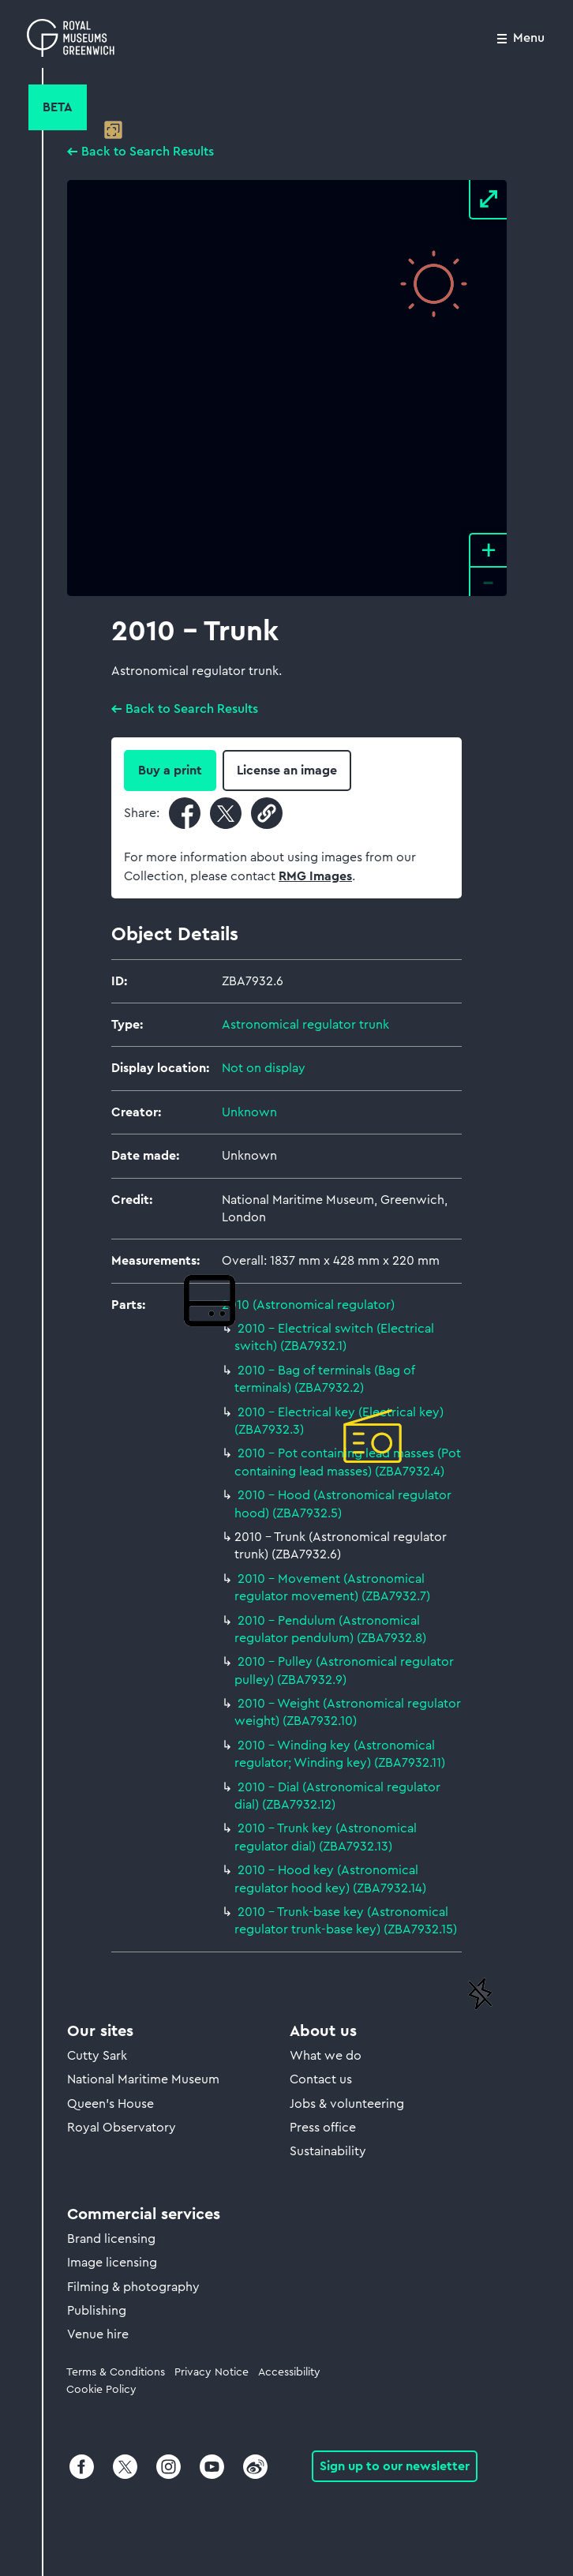 The height and width of the screenshot is (2576, 573). I want to click on access hard drive or storage settings, so click(209, 1300).